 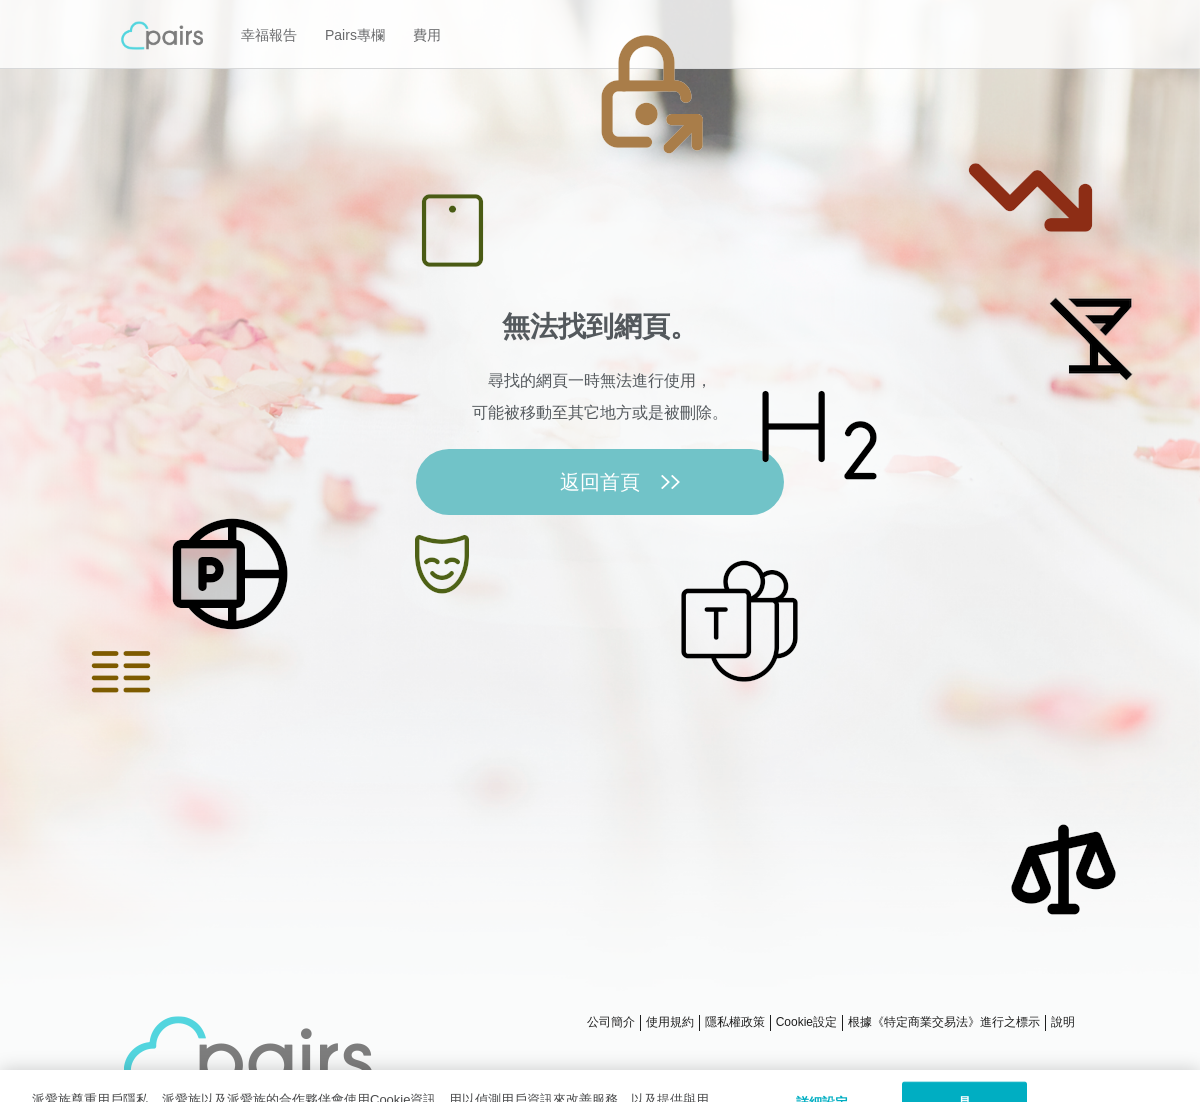 What do you see at coordinates (813, 433) in the screenshot?
I see `format text as heading level 2` at bounding box center [813, 433].